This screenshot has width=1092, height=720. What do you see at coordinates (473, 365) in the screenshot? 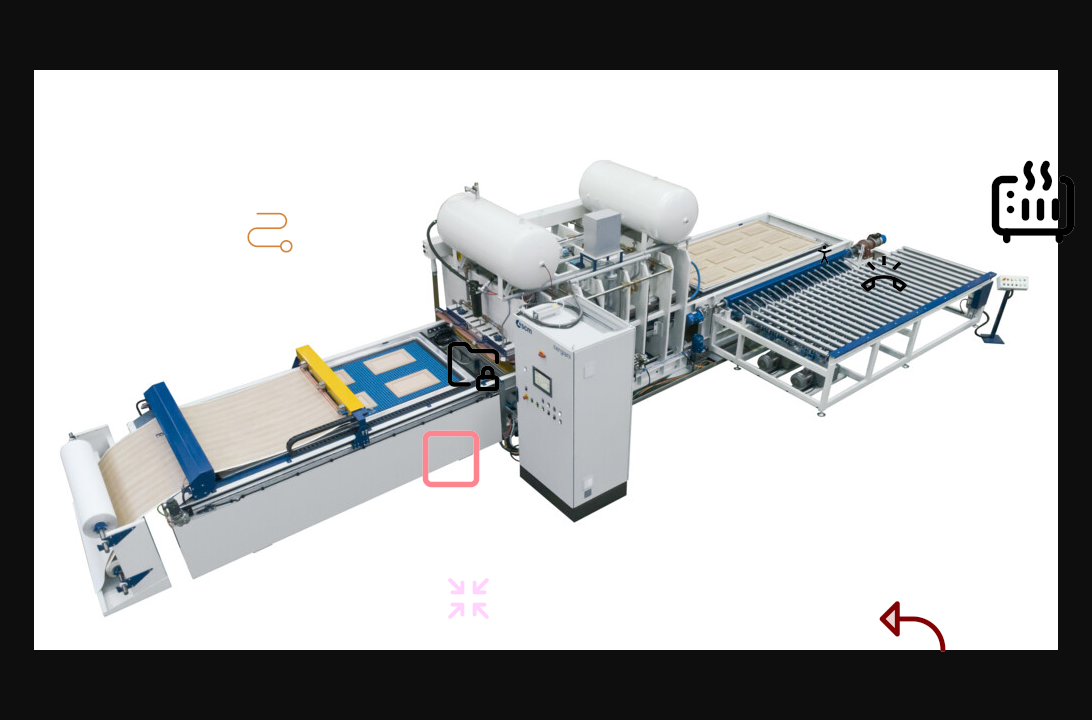
I see `access a password-protected folder` at bounding box center [473, 365].